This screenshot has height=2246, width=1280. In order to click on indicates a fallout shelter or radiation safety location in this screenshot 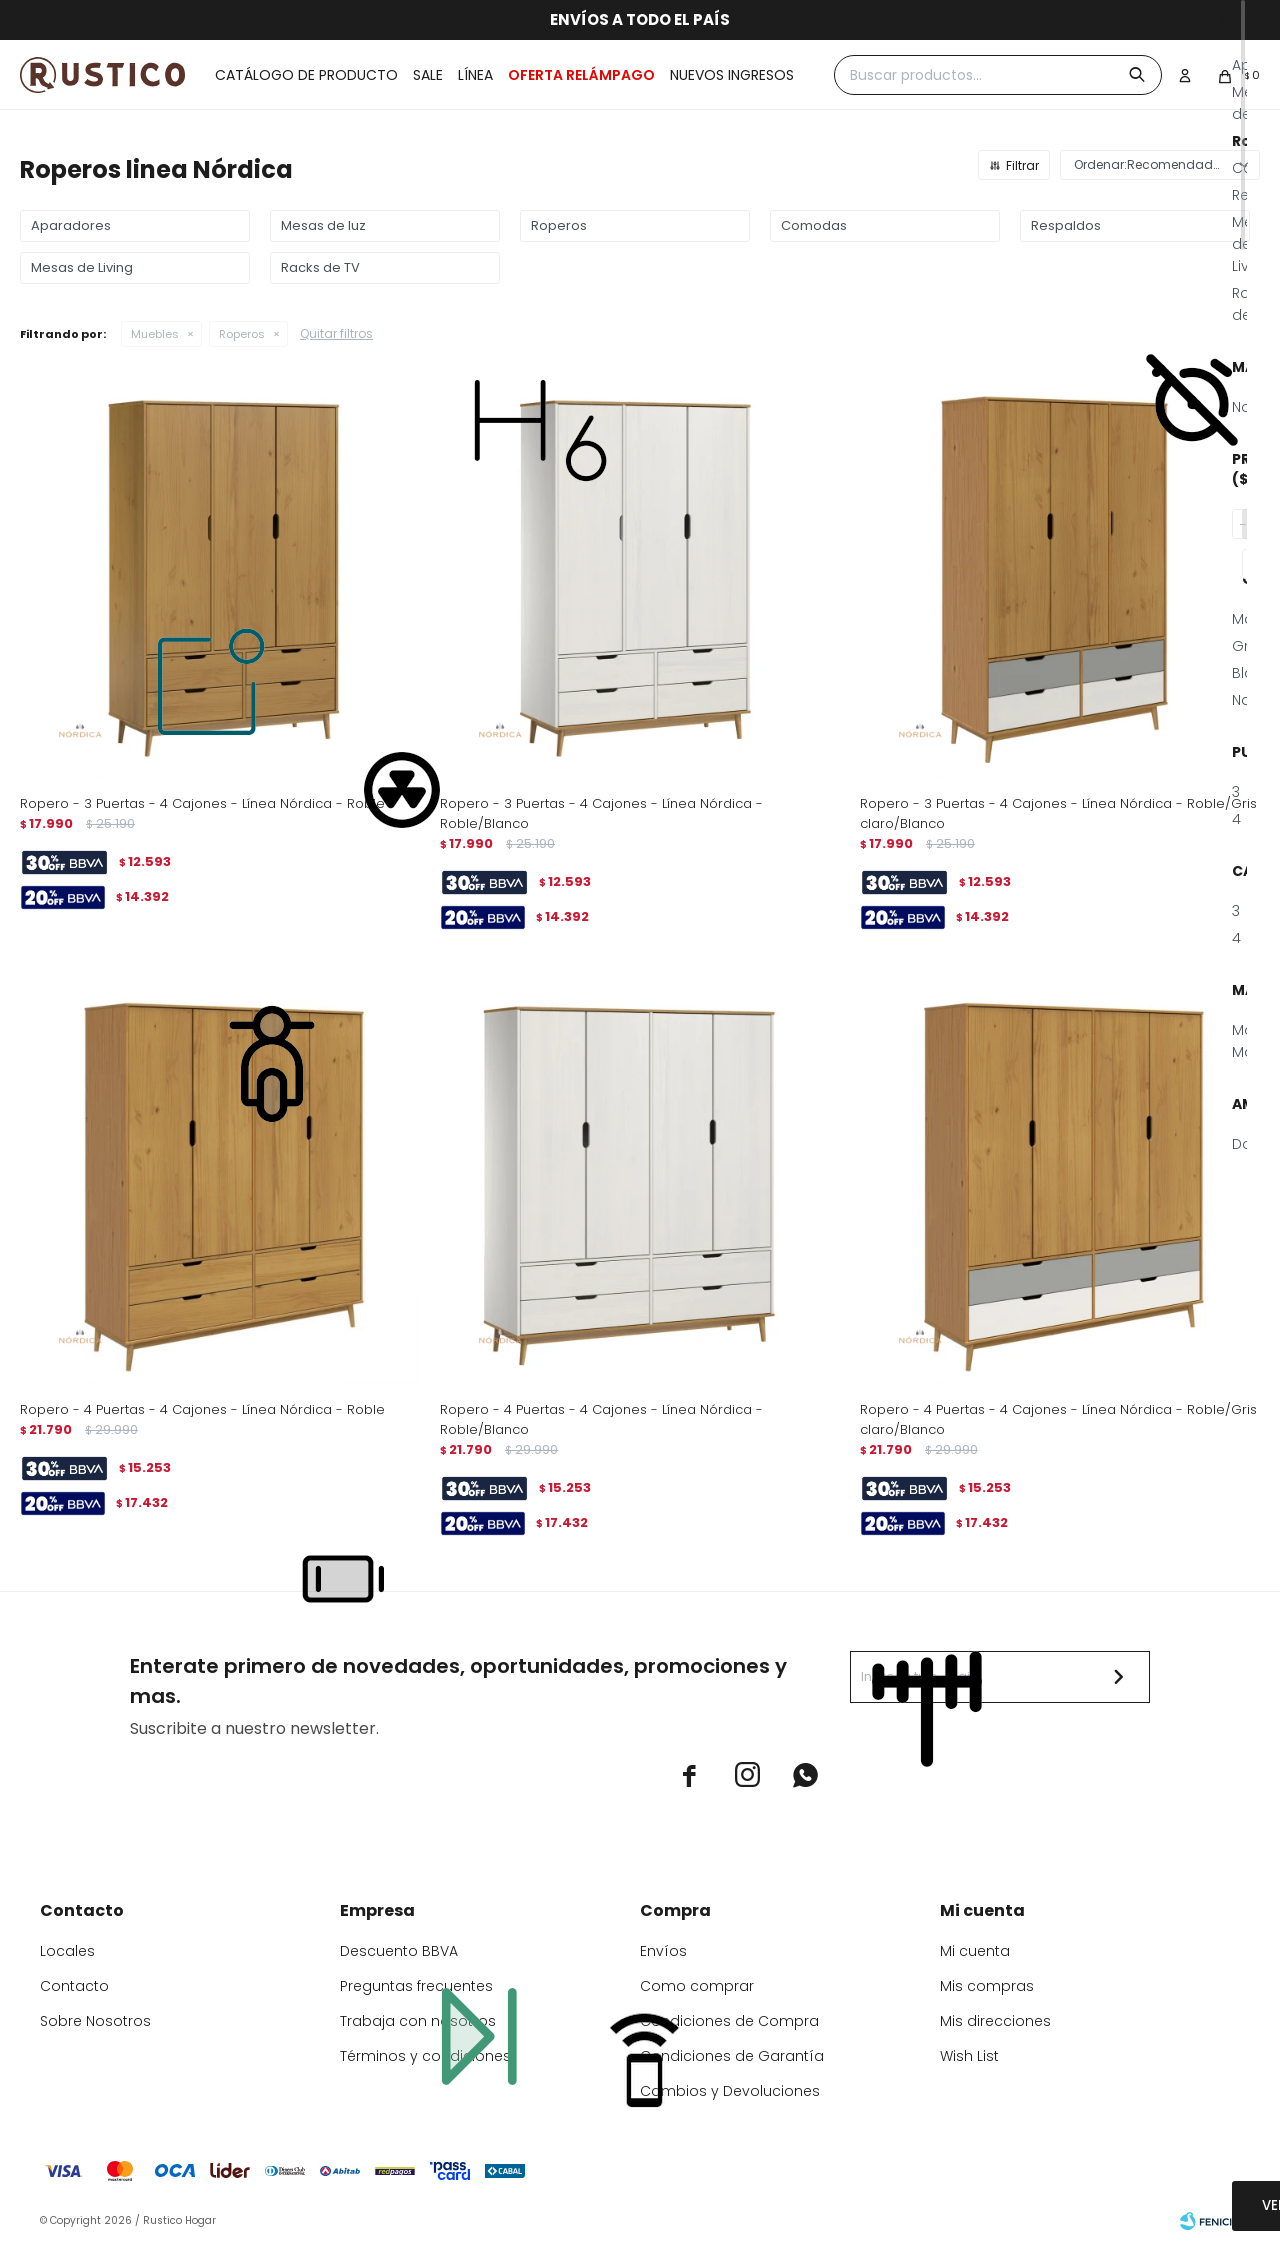, I will do `click(402, 790)`.